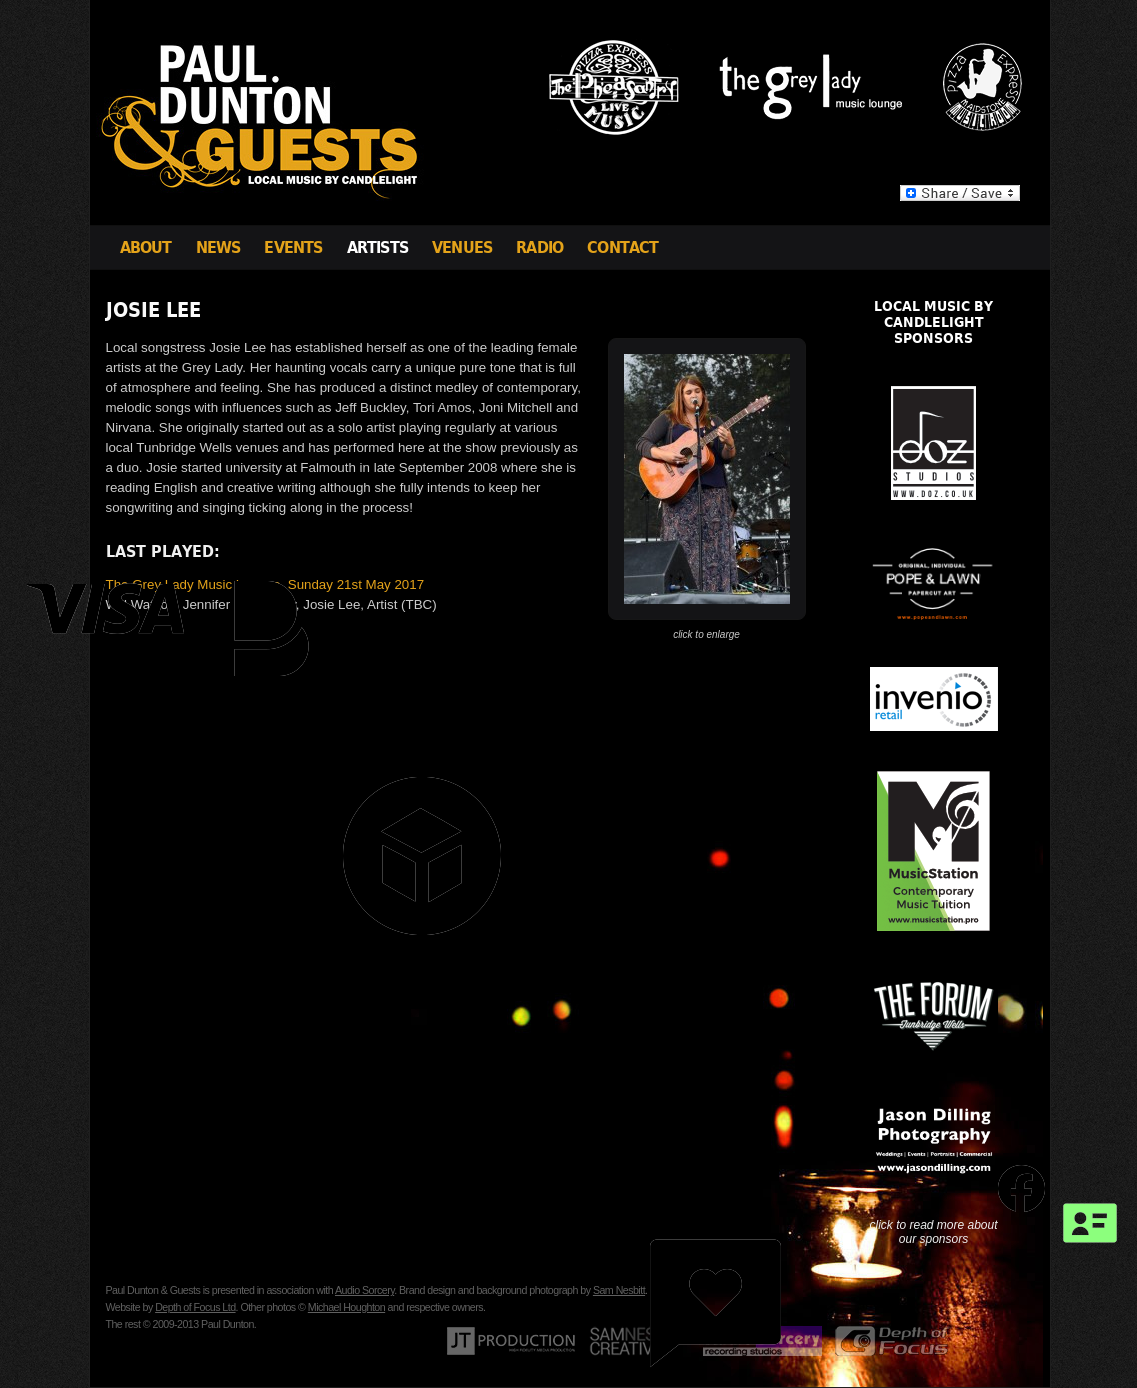 This screenshot has width=1137, height=1388. Describe the element at coordinates (715, 1298) in the screenshot. I see `view liked or favorited messages` at that location.